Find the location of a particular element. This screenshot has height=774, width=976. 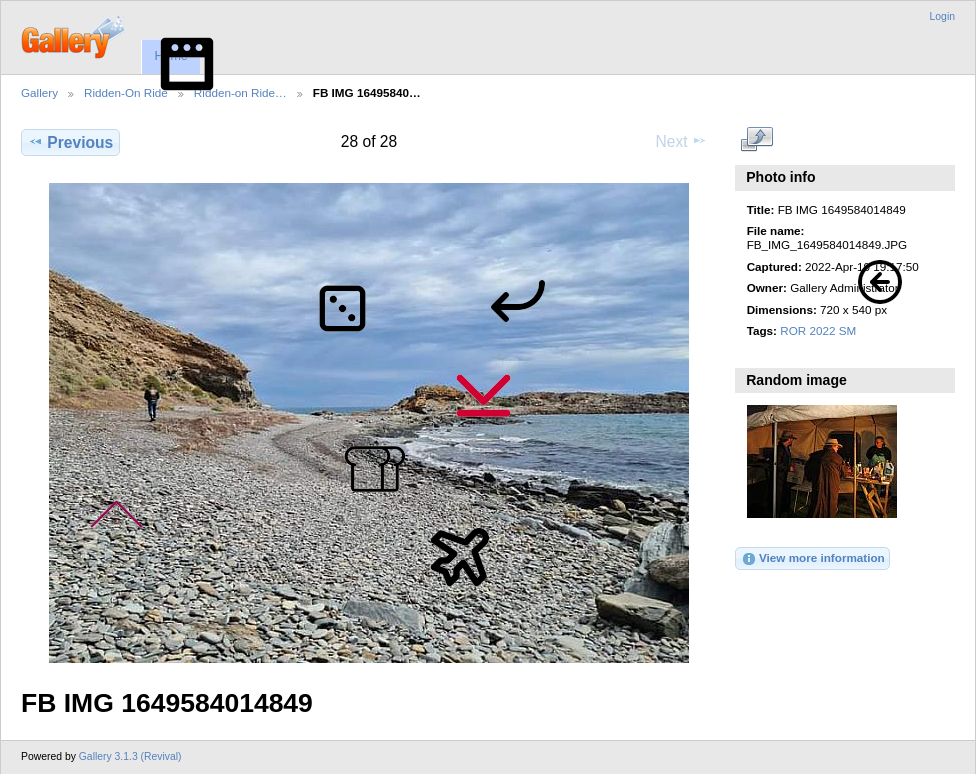

expand content or dropdown menu is located at coordinates (483, 394).